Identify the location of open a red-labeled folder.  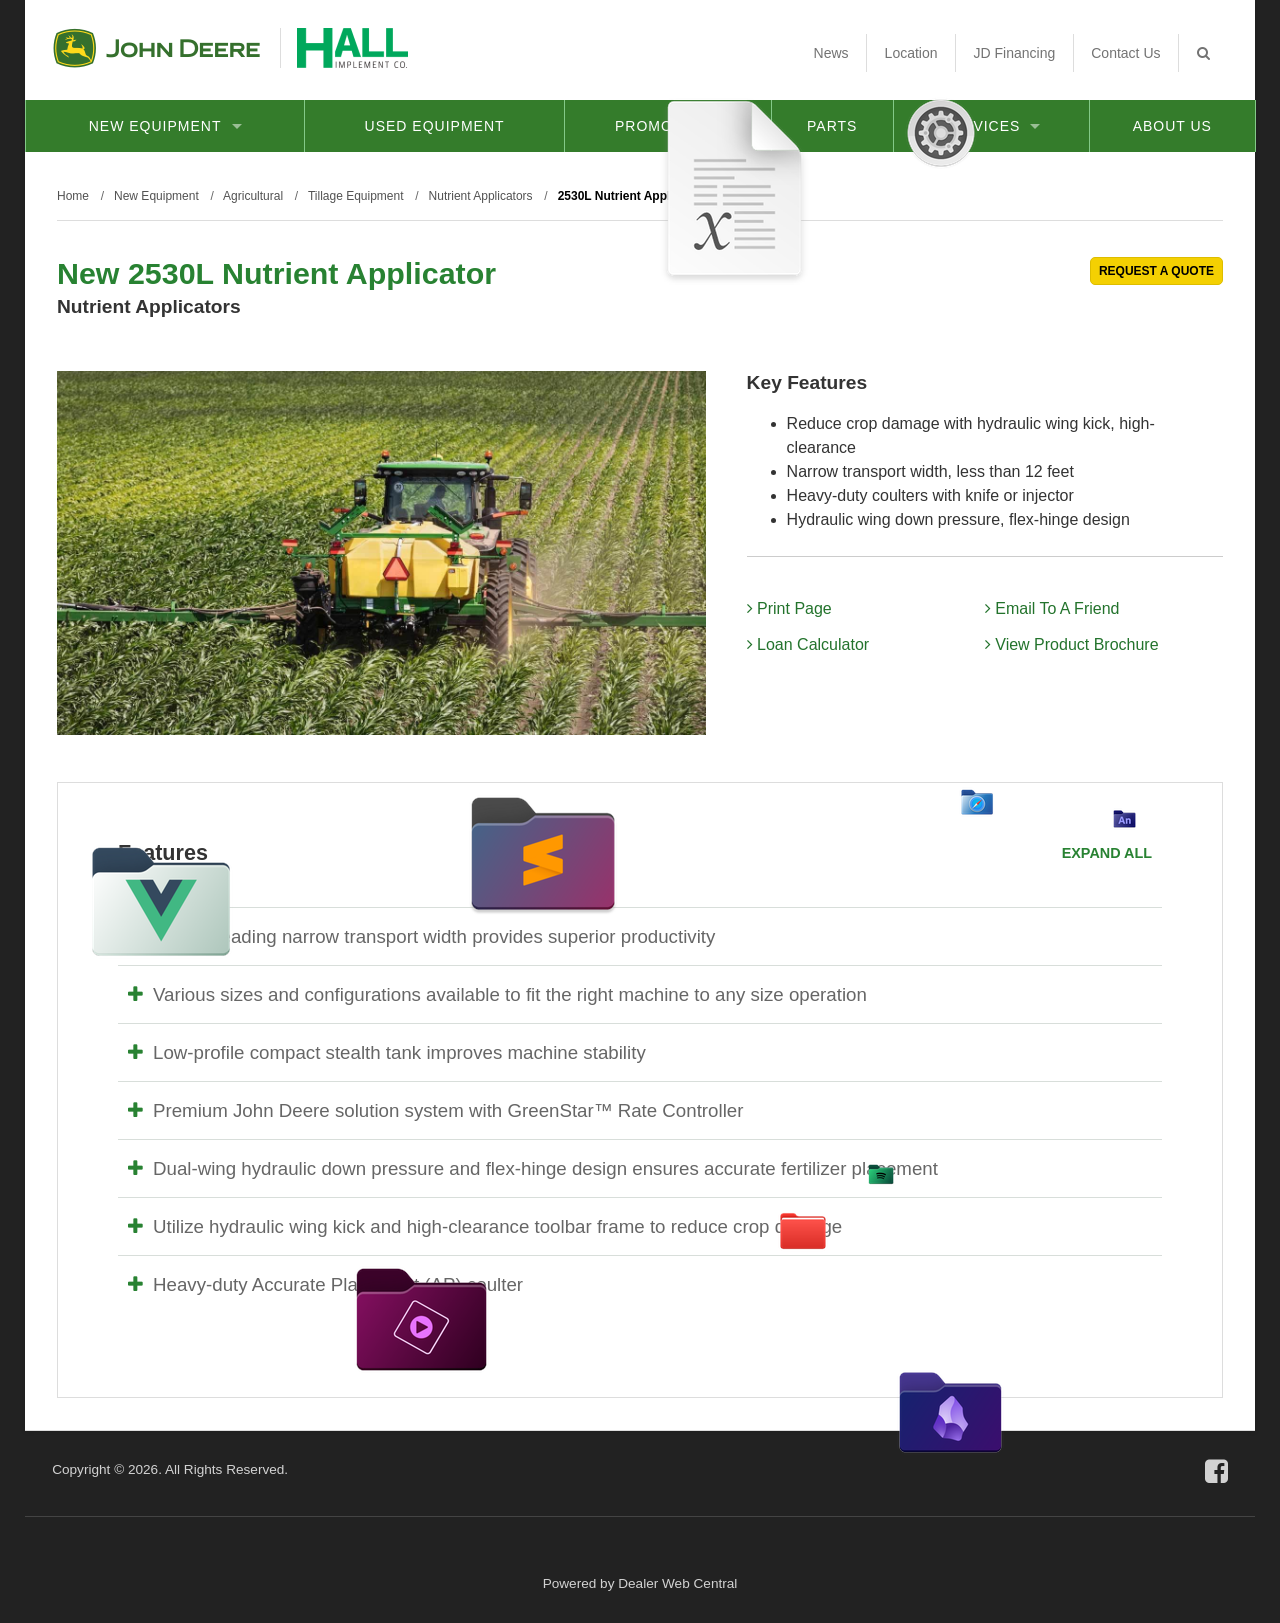
(803, 1231).